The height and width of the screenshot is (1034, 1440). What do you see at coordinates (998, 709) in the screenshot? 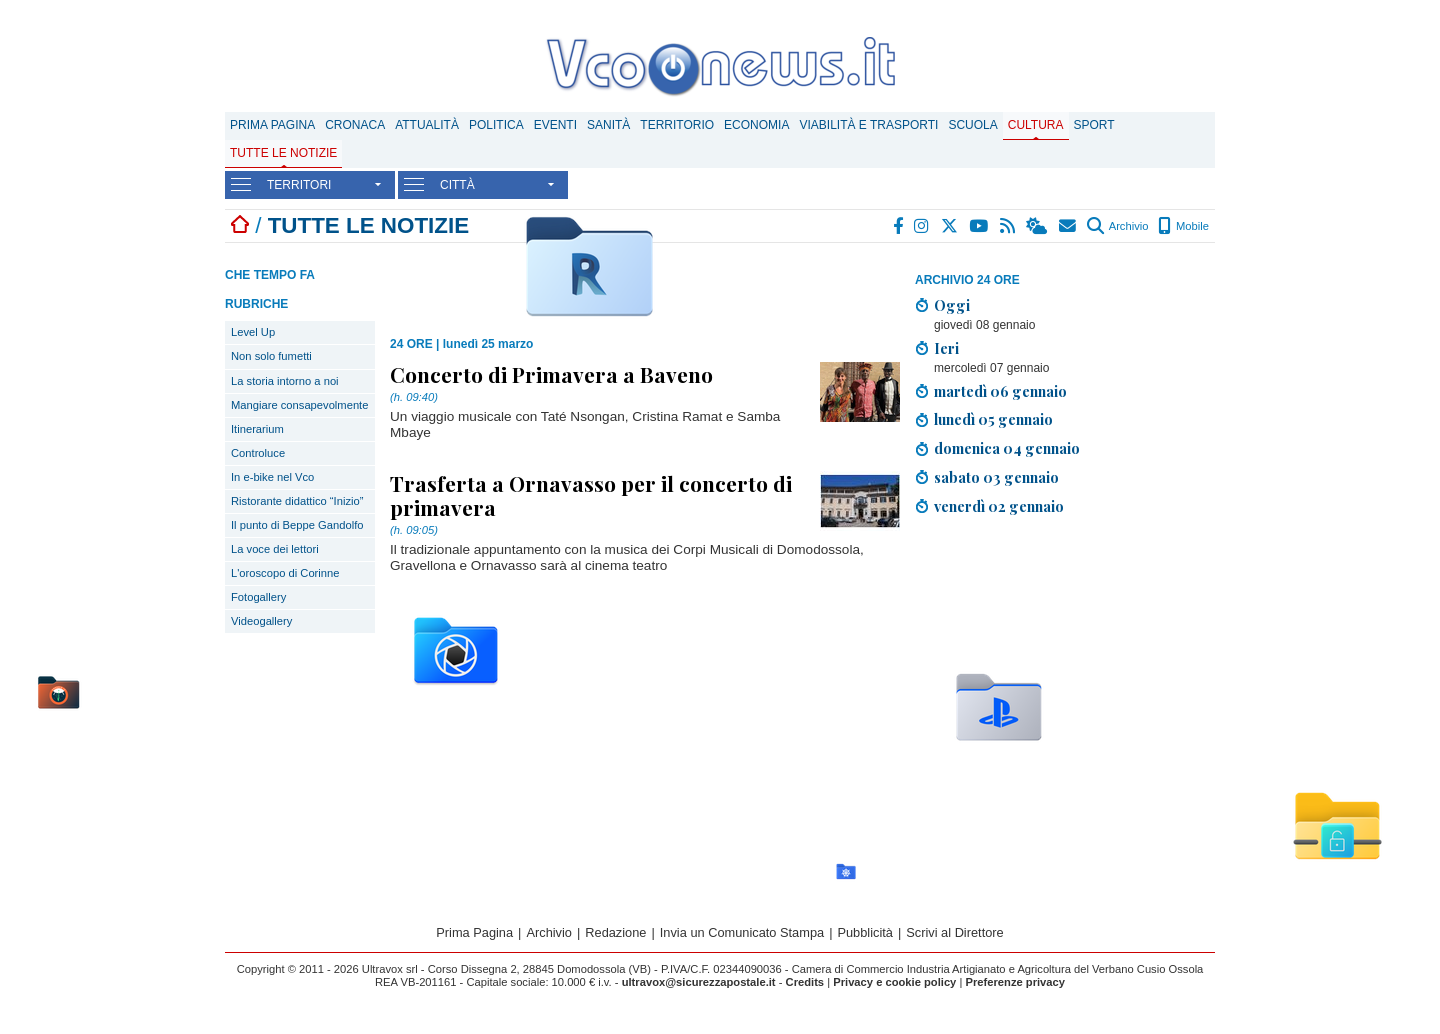
I see `open folder containing PlayStation games or content` at bounding box center [998, 709].